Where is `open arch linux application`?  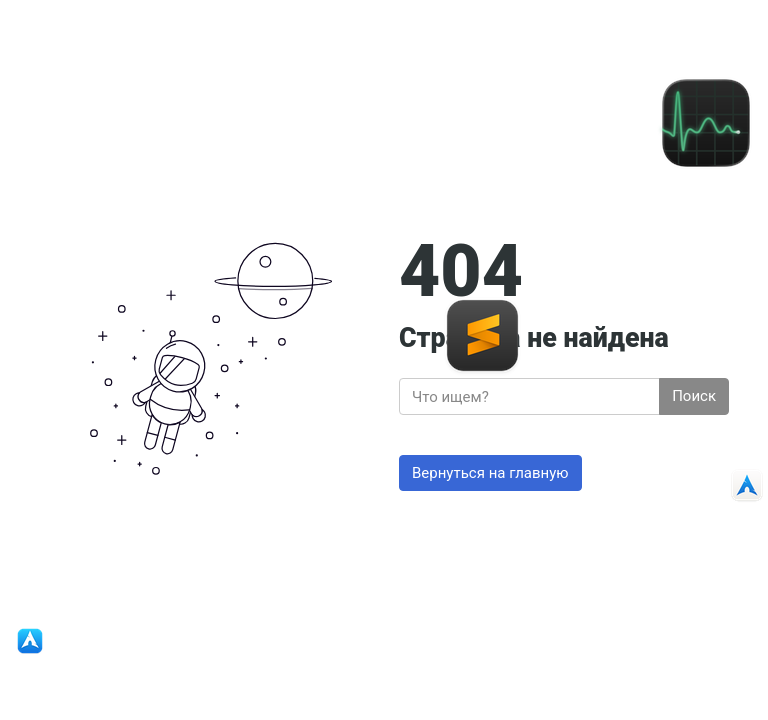
open arch linux application is located at coordinates (747, 485).